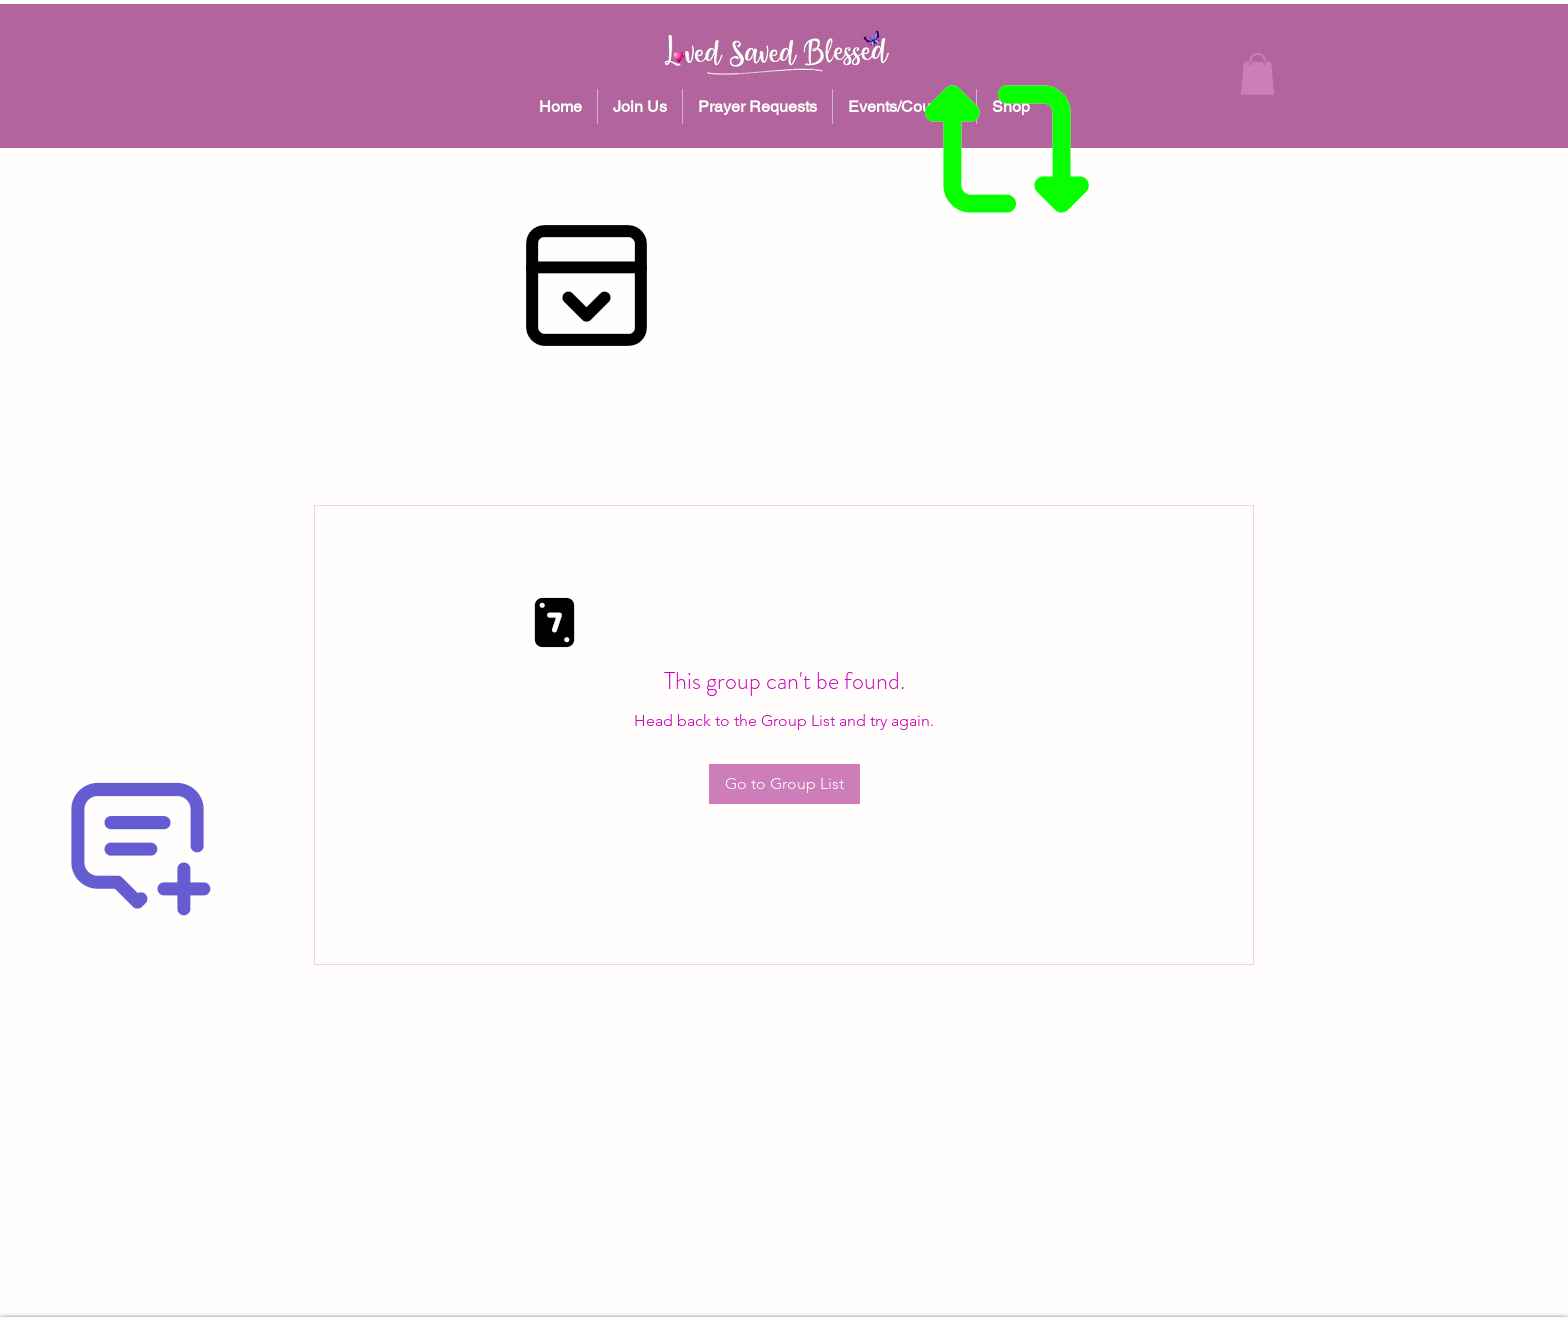  What do you see at coordinates (586, 285) in the screenshot?
I see `collapse the top panel` at bounding box center [586, 285].